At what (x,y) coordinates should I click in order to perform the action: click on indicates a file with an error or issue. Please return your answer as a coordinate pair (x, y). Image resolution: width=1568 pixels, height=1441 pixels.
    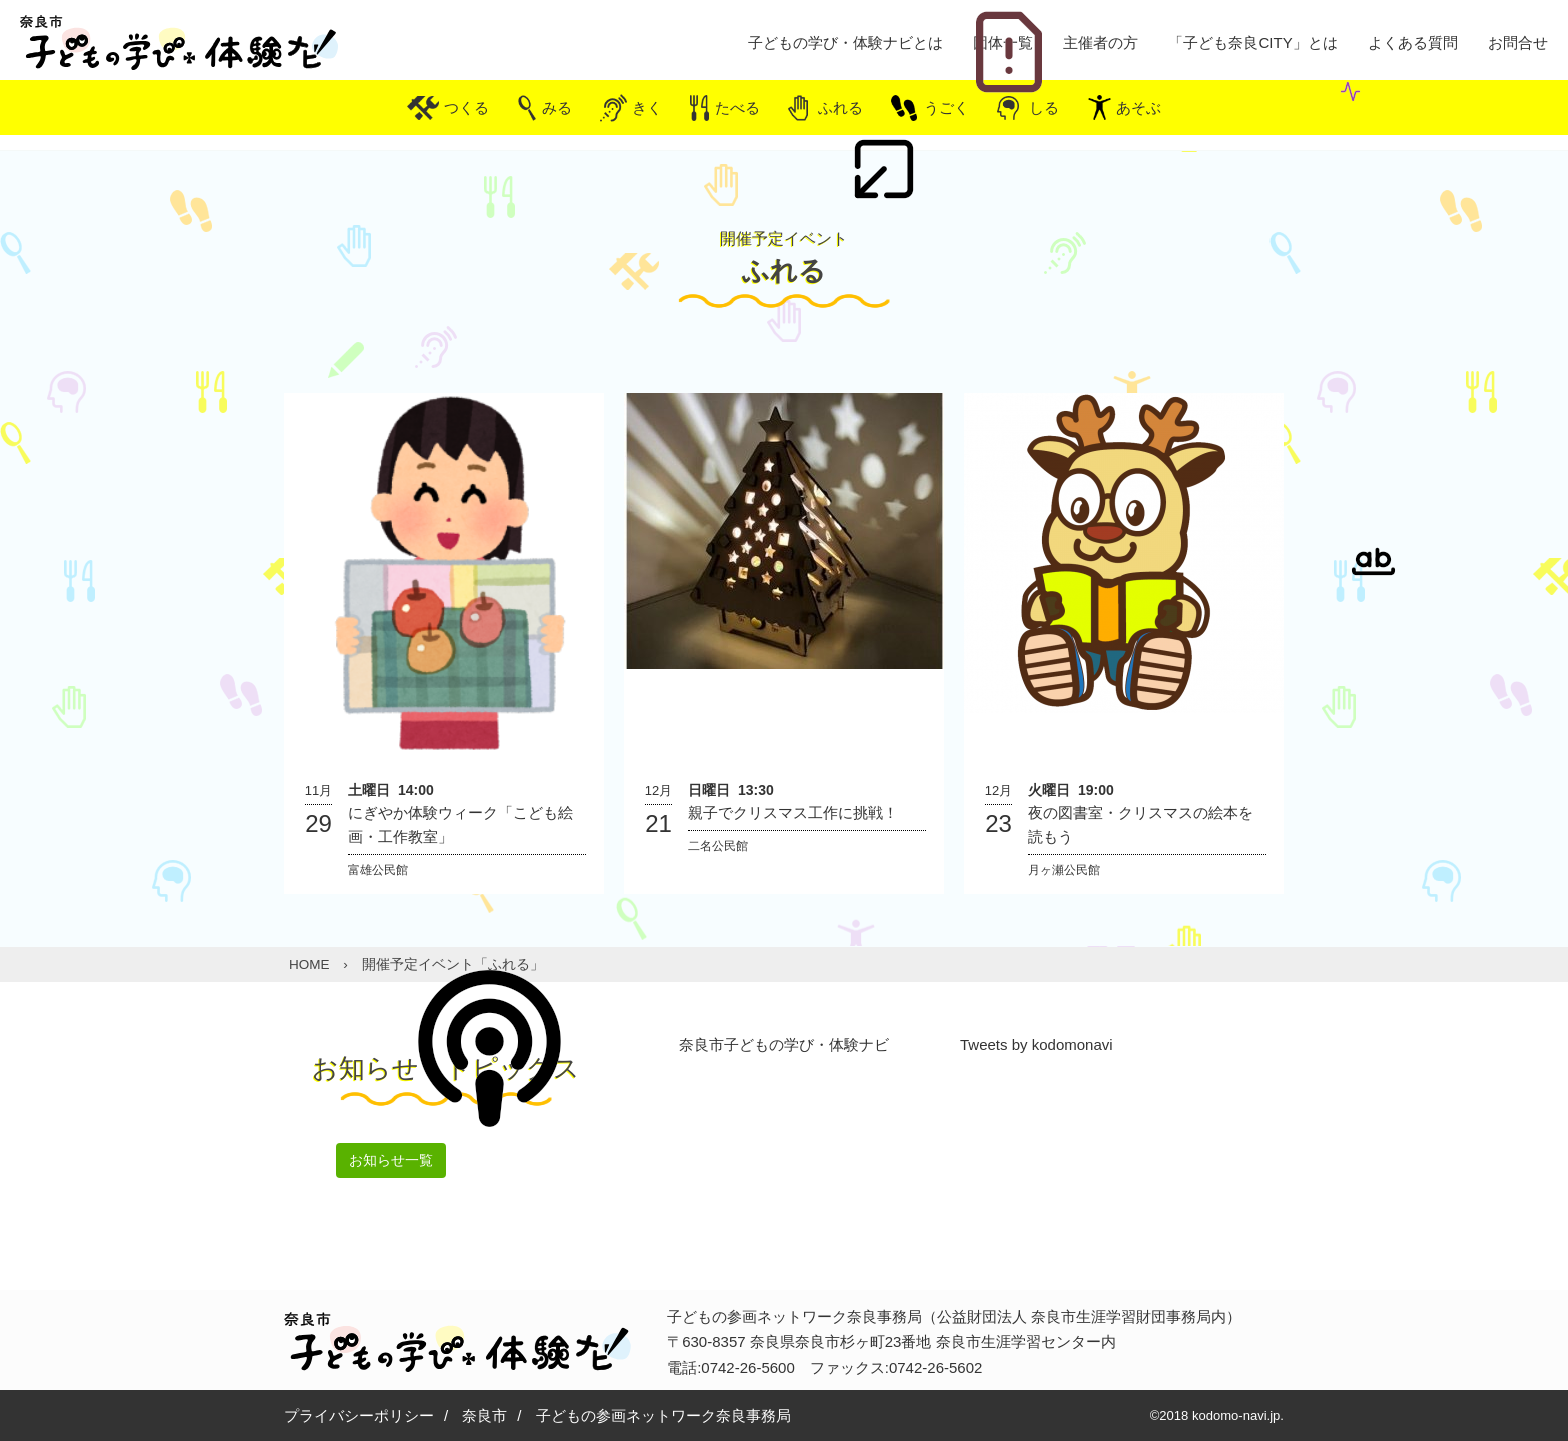
    Looking at the image, I should click on (1009, 52).